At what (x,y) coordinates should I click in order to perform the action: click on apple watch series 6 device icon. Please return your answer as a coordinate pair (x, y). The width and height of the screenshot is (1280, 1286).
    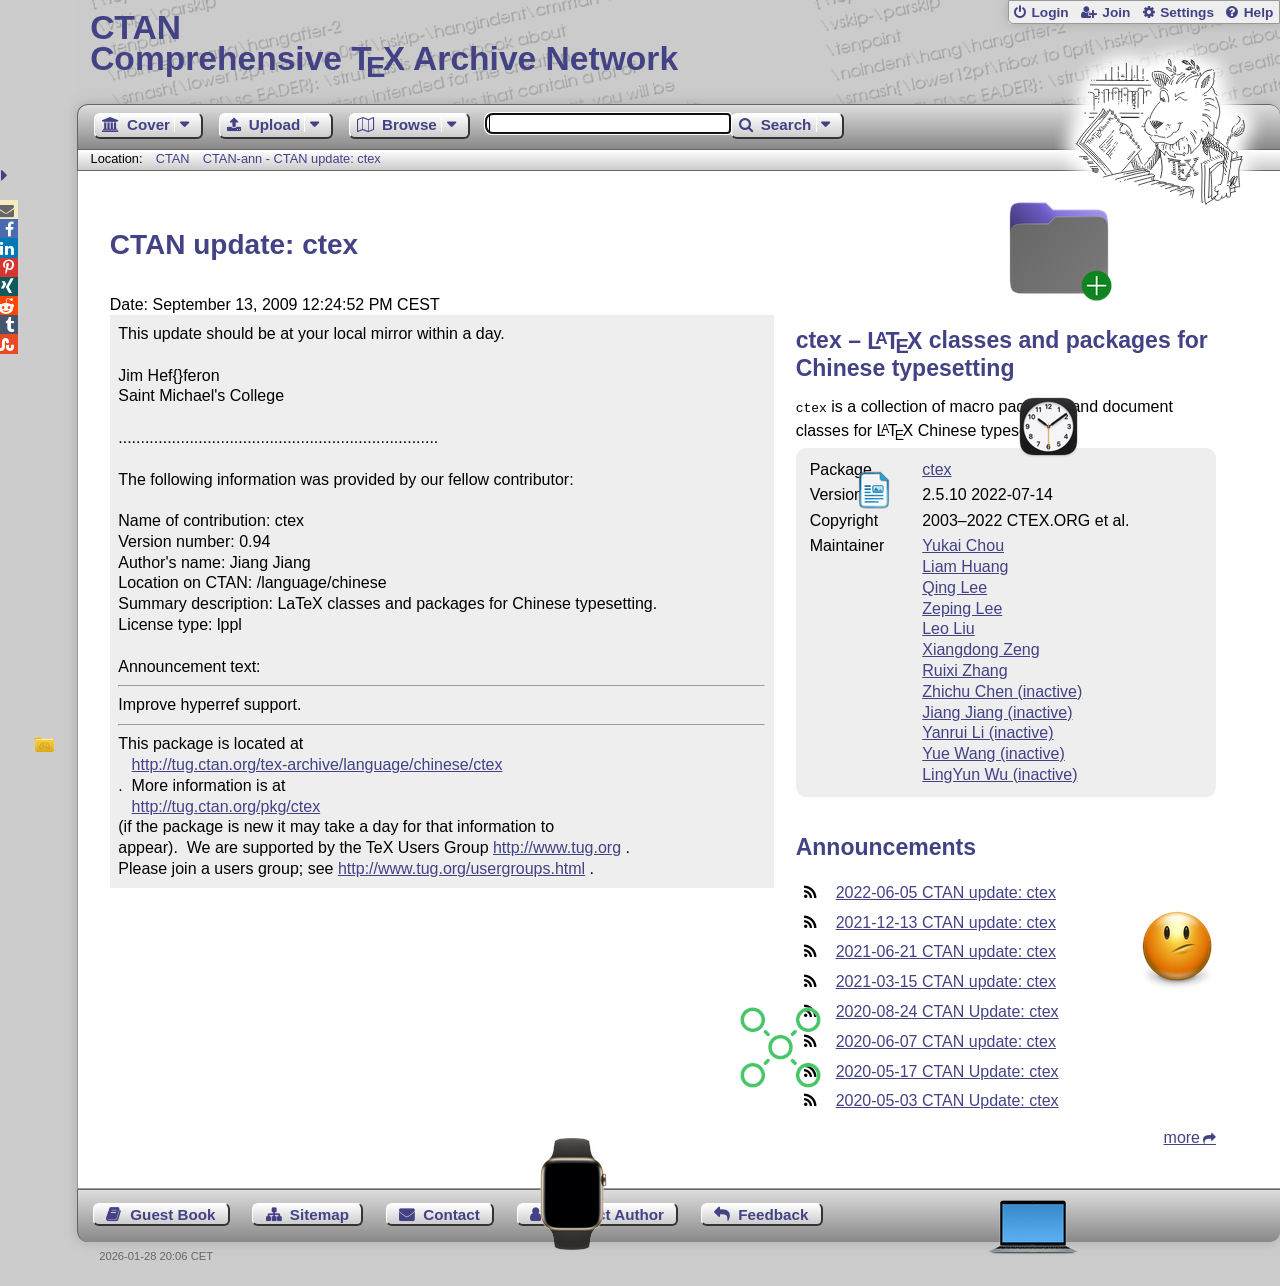
    Looking at the image, I should click on (572, 1194).